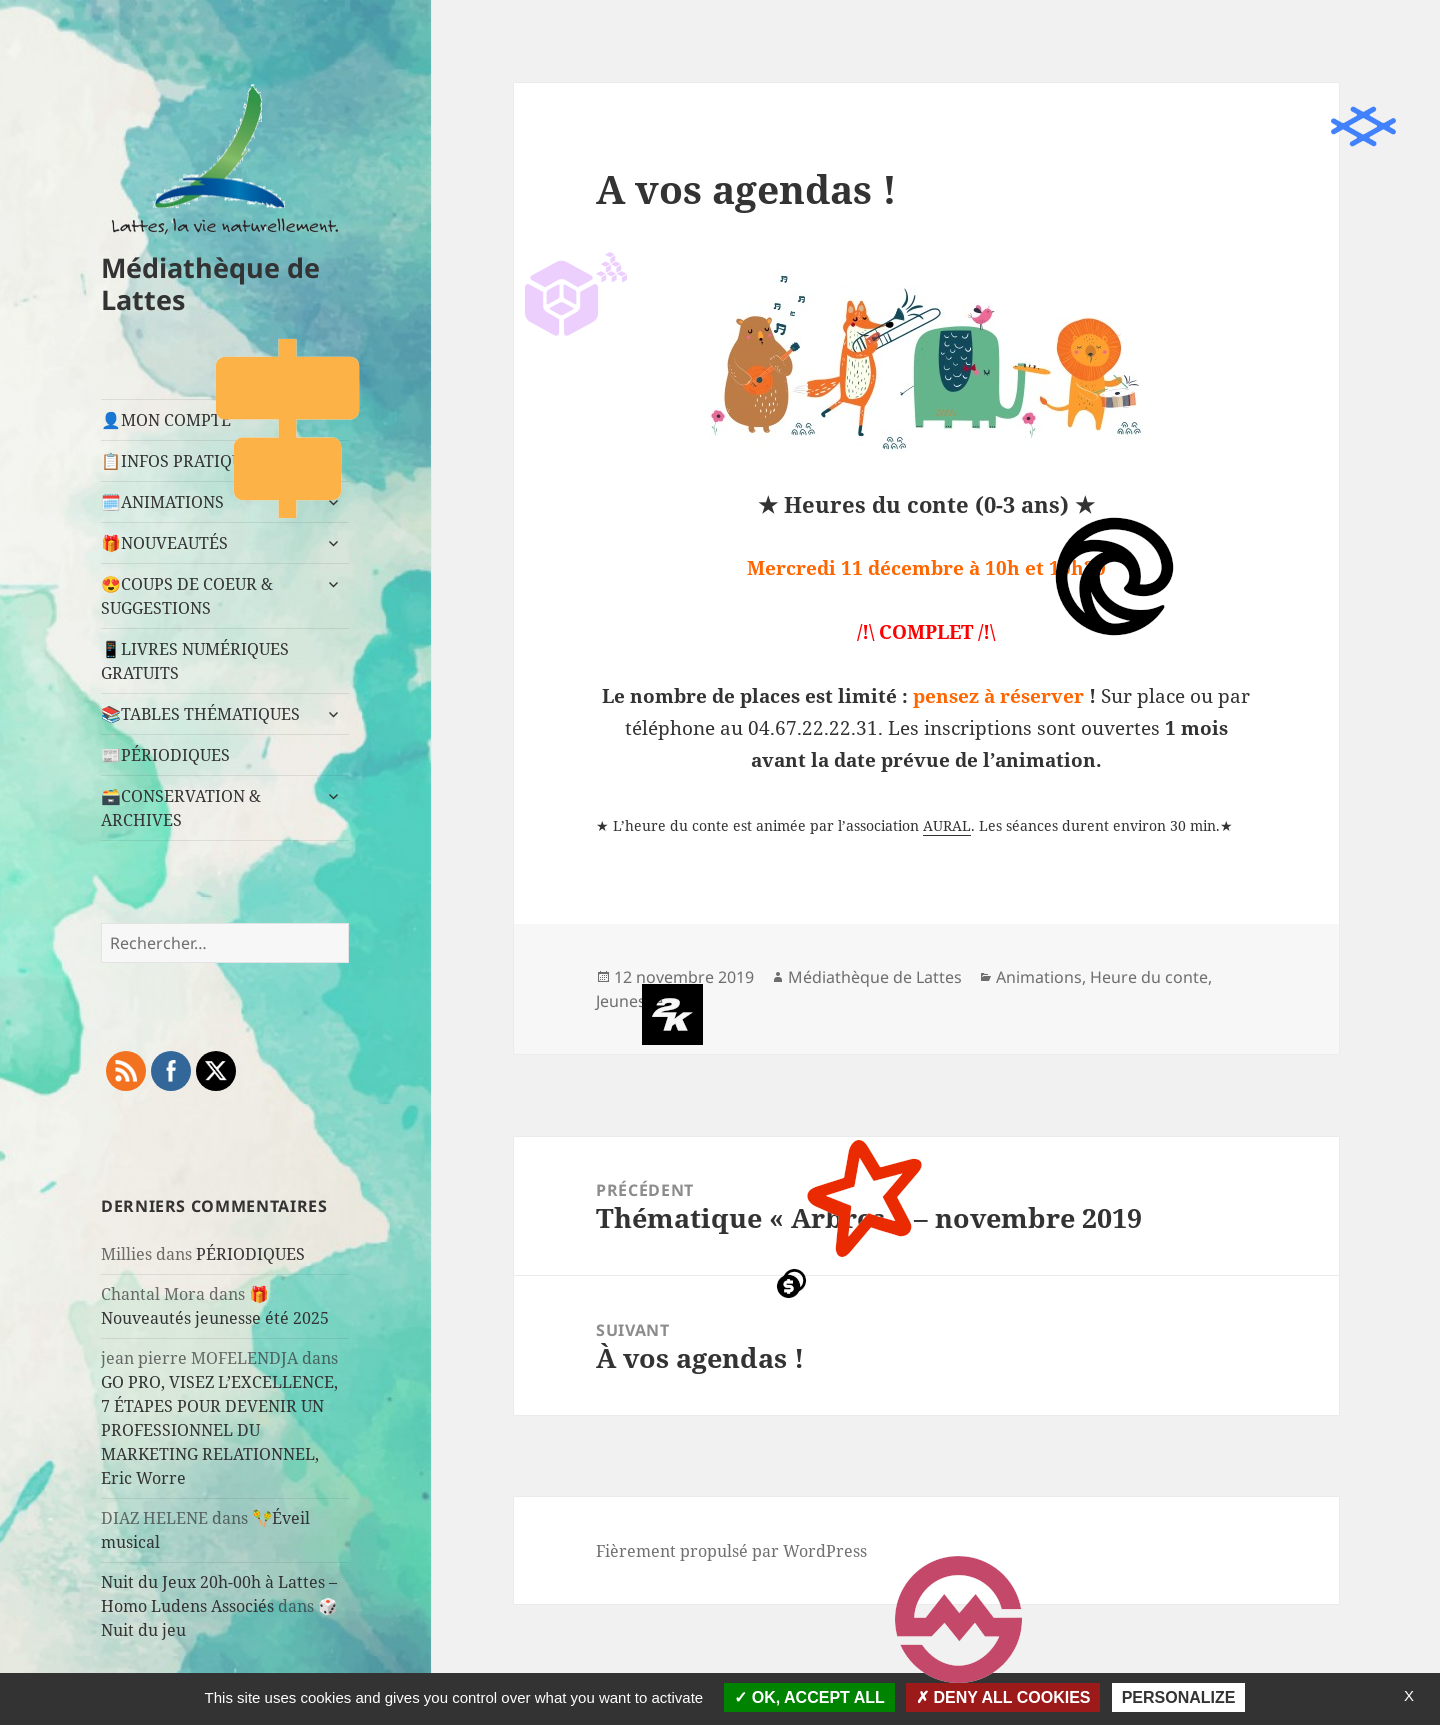 This screenshot has width=1440, height=1725. I want to click on open Microsoft Edge browser, so click(1114, 576).